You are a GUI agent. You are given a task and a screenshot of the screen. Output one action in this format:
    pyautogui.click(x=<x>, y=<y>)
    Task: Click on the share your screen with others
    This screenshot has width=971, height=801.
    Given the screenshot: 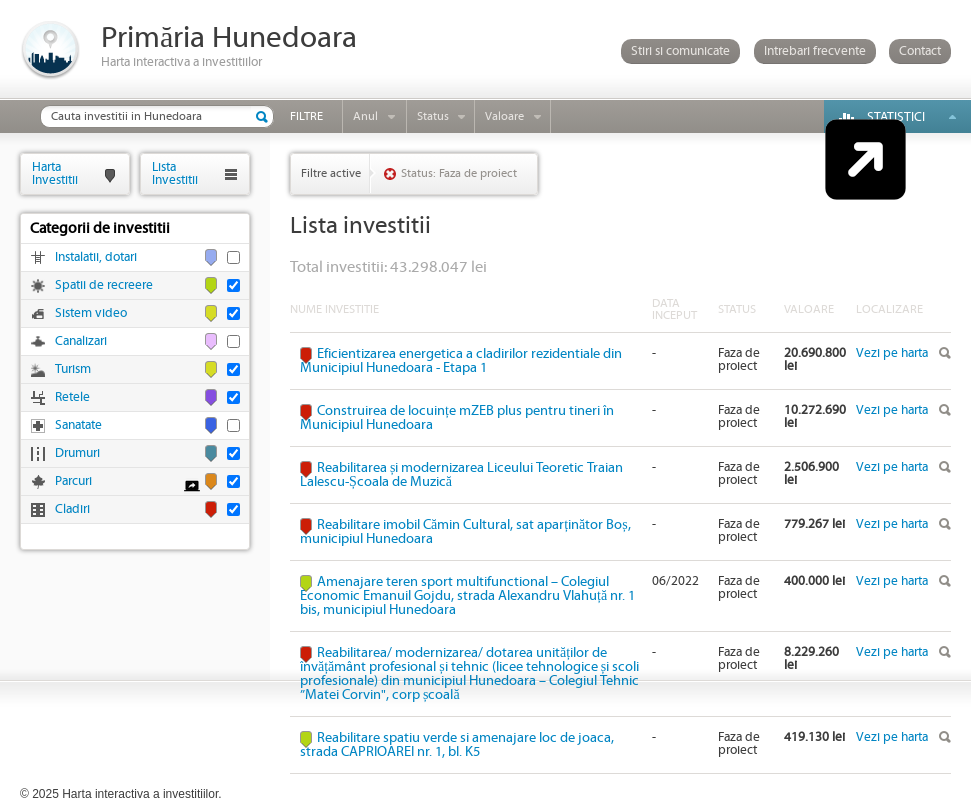 What is the action you would take?
    pyautogui.click(x=192, y=486)
    